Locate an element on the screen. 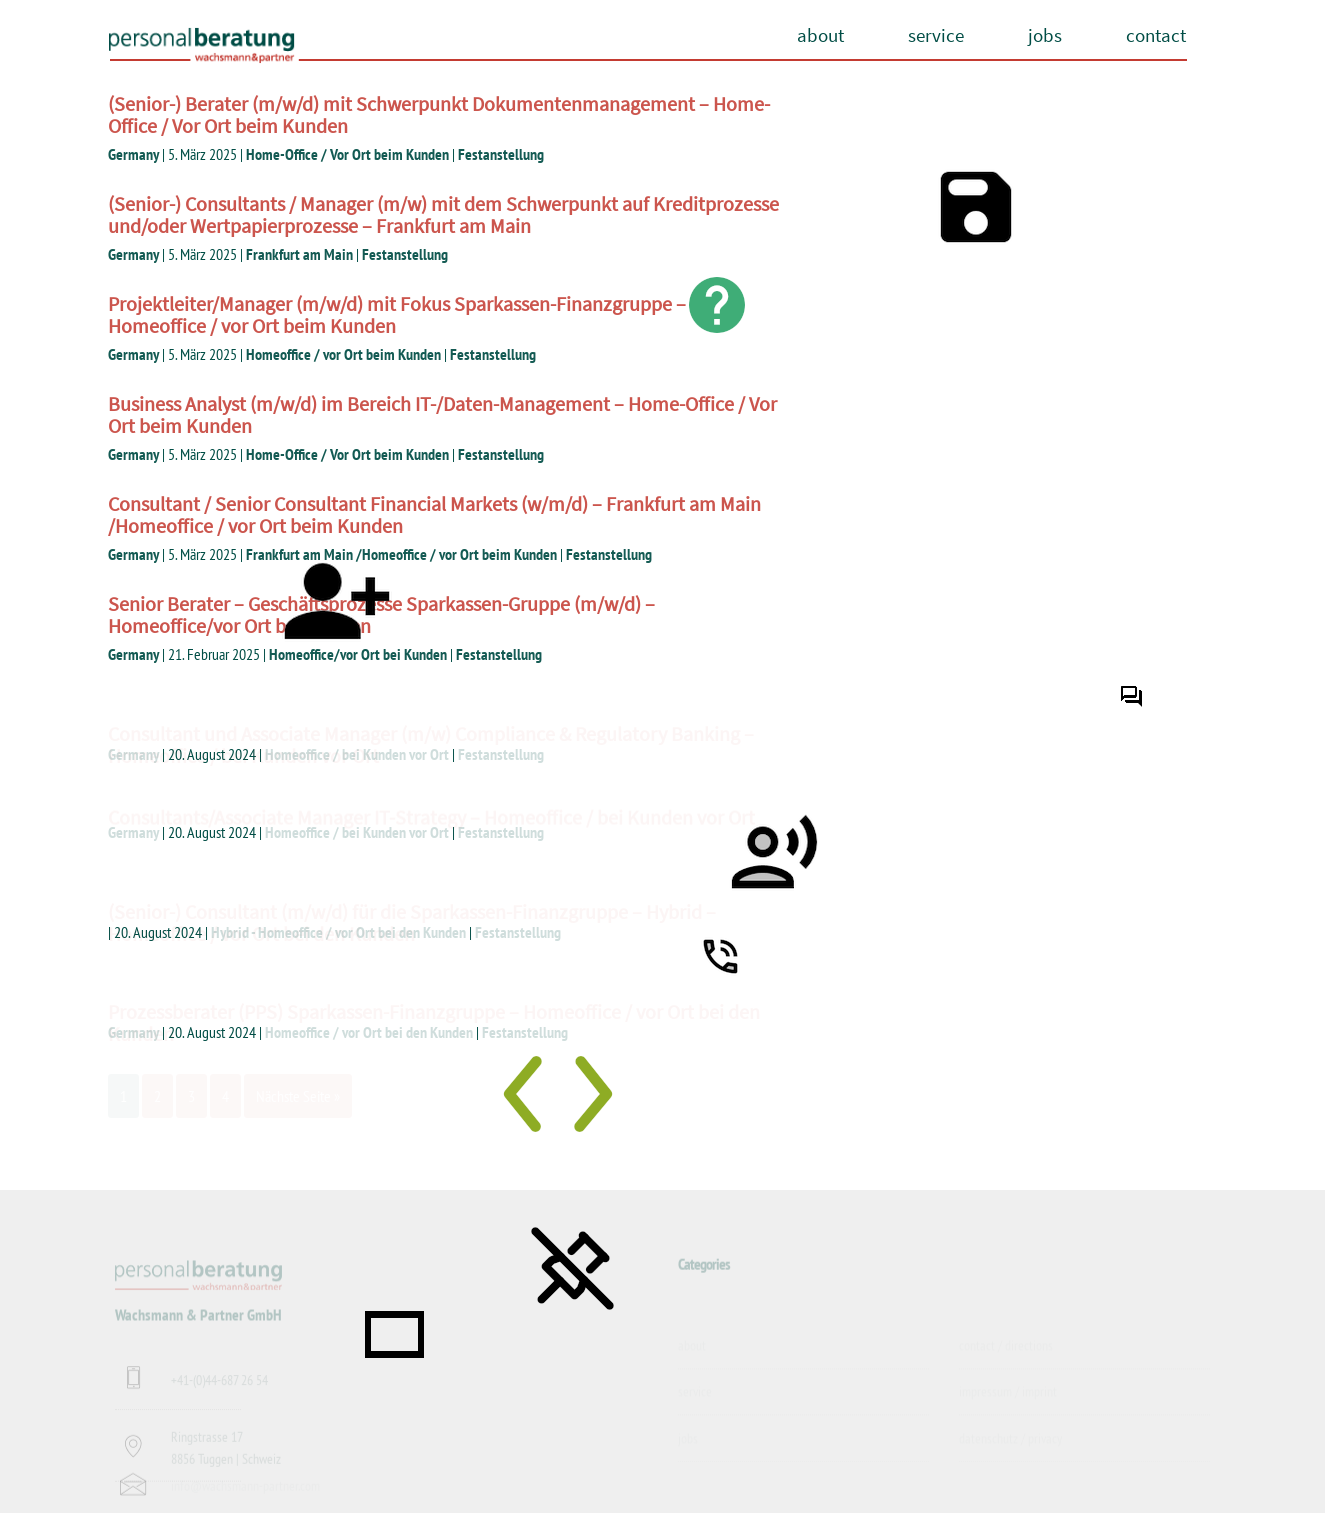 This screenshot has width=1325, height=1513. view or edit source code is located at coordinates (558, 1094).